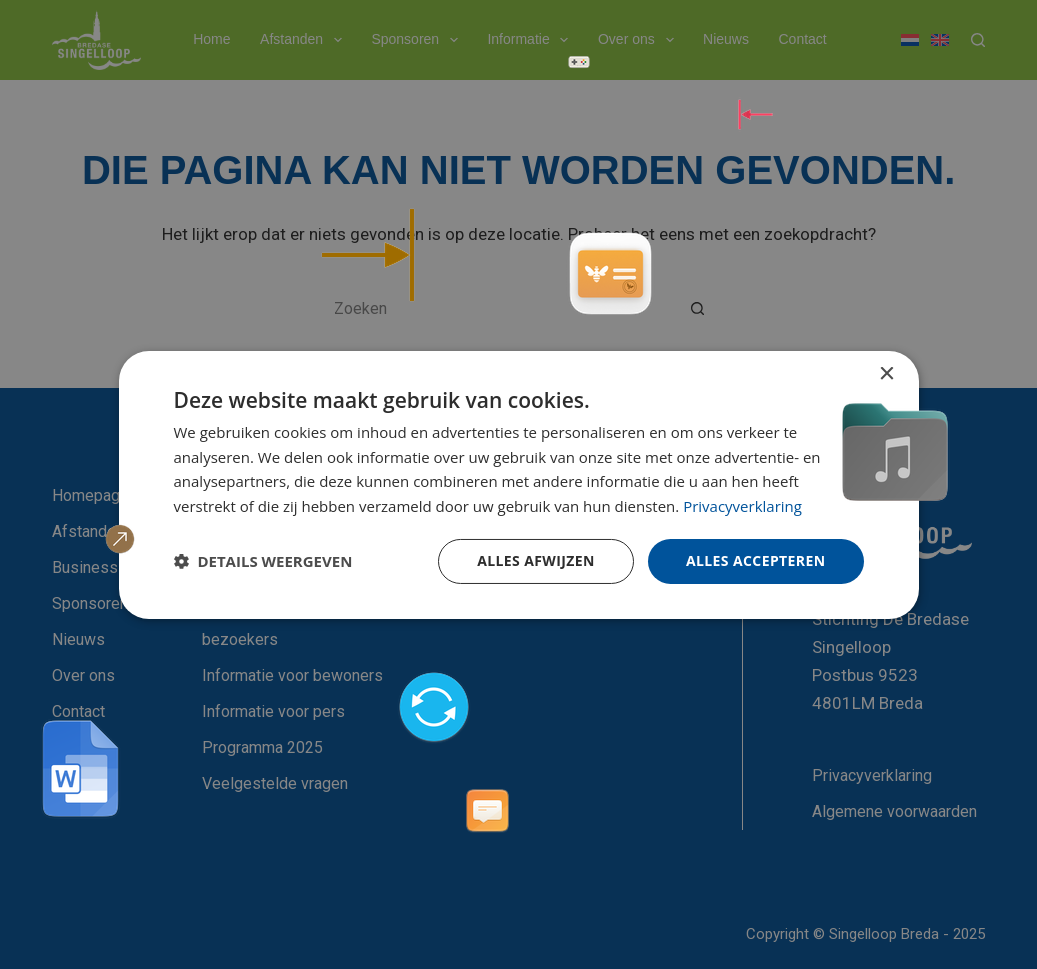 The image size is (1037, 969). Describe the element at coordinates (120, 539) in the screenshot. I see `indicates a symbolic link or shortcut to another file` at that location.